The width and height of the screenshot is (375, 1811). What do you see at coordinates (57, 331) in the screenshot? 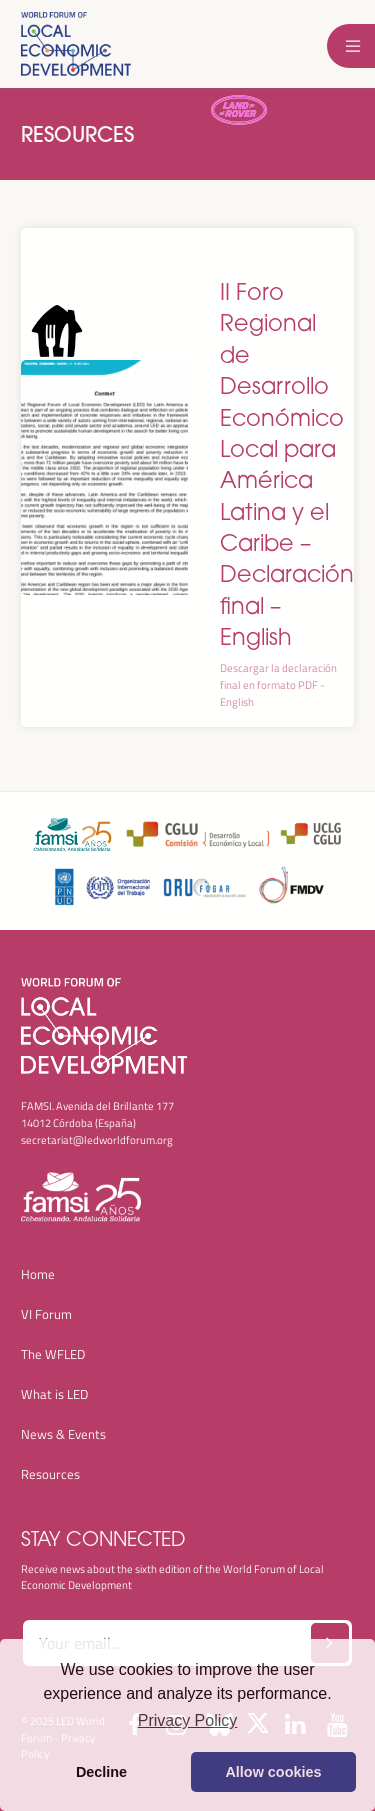
I see `open the Just Eat app` at bounding box center [57, 331].